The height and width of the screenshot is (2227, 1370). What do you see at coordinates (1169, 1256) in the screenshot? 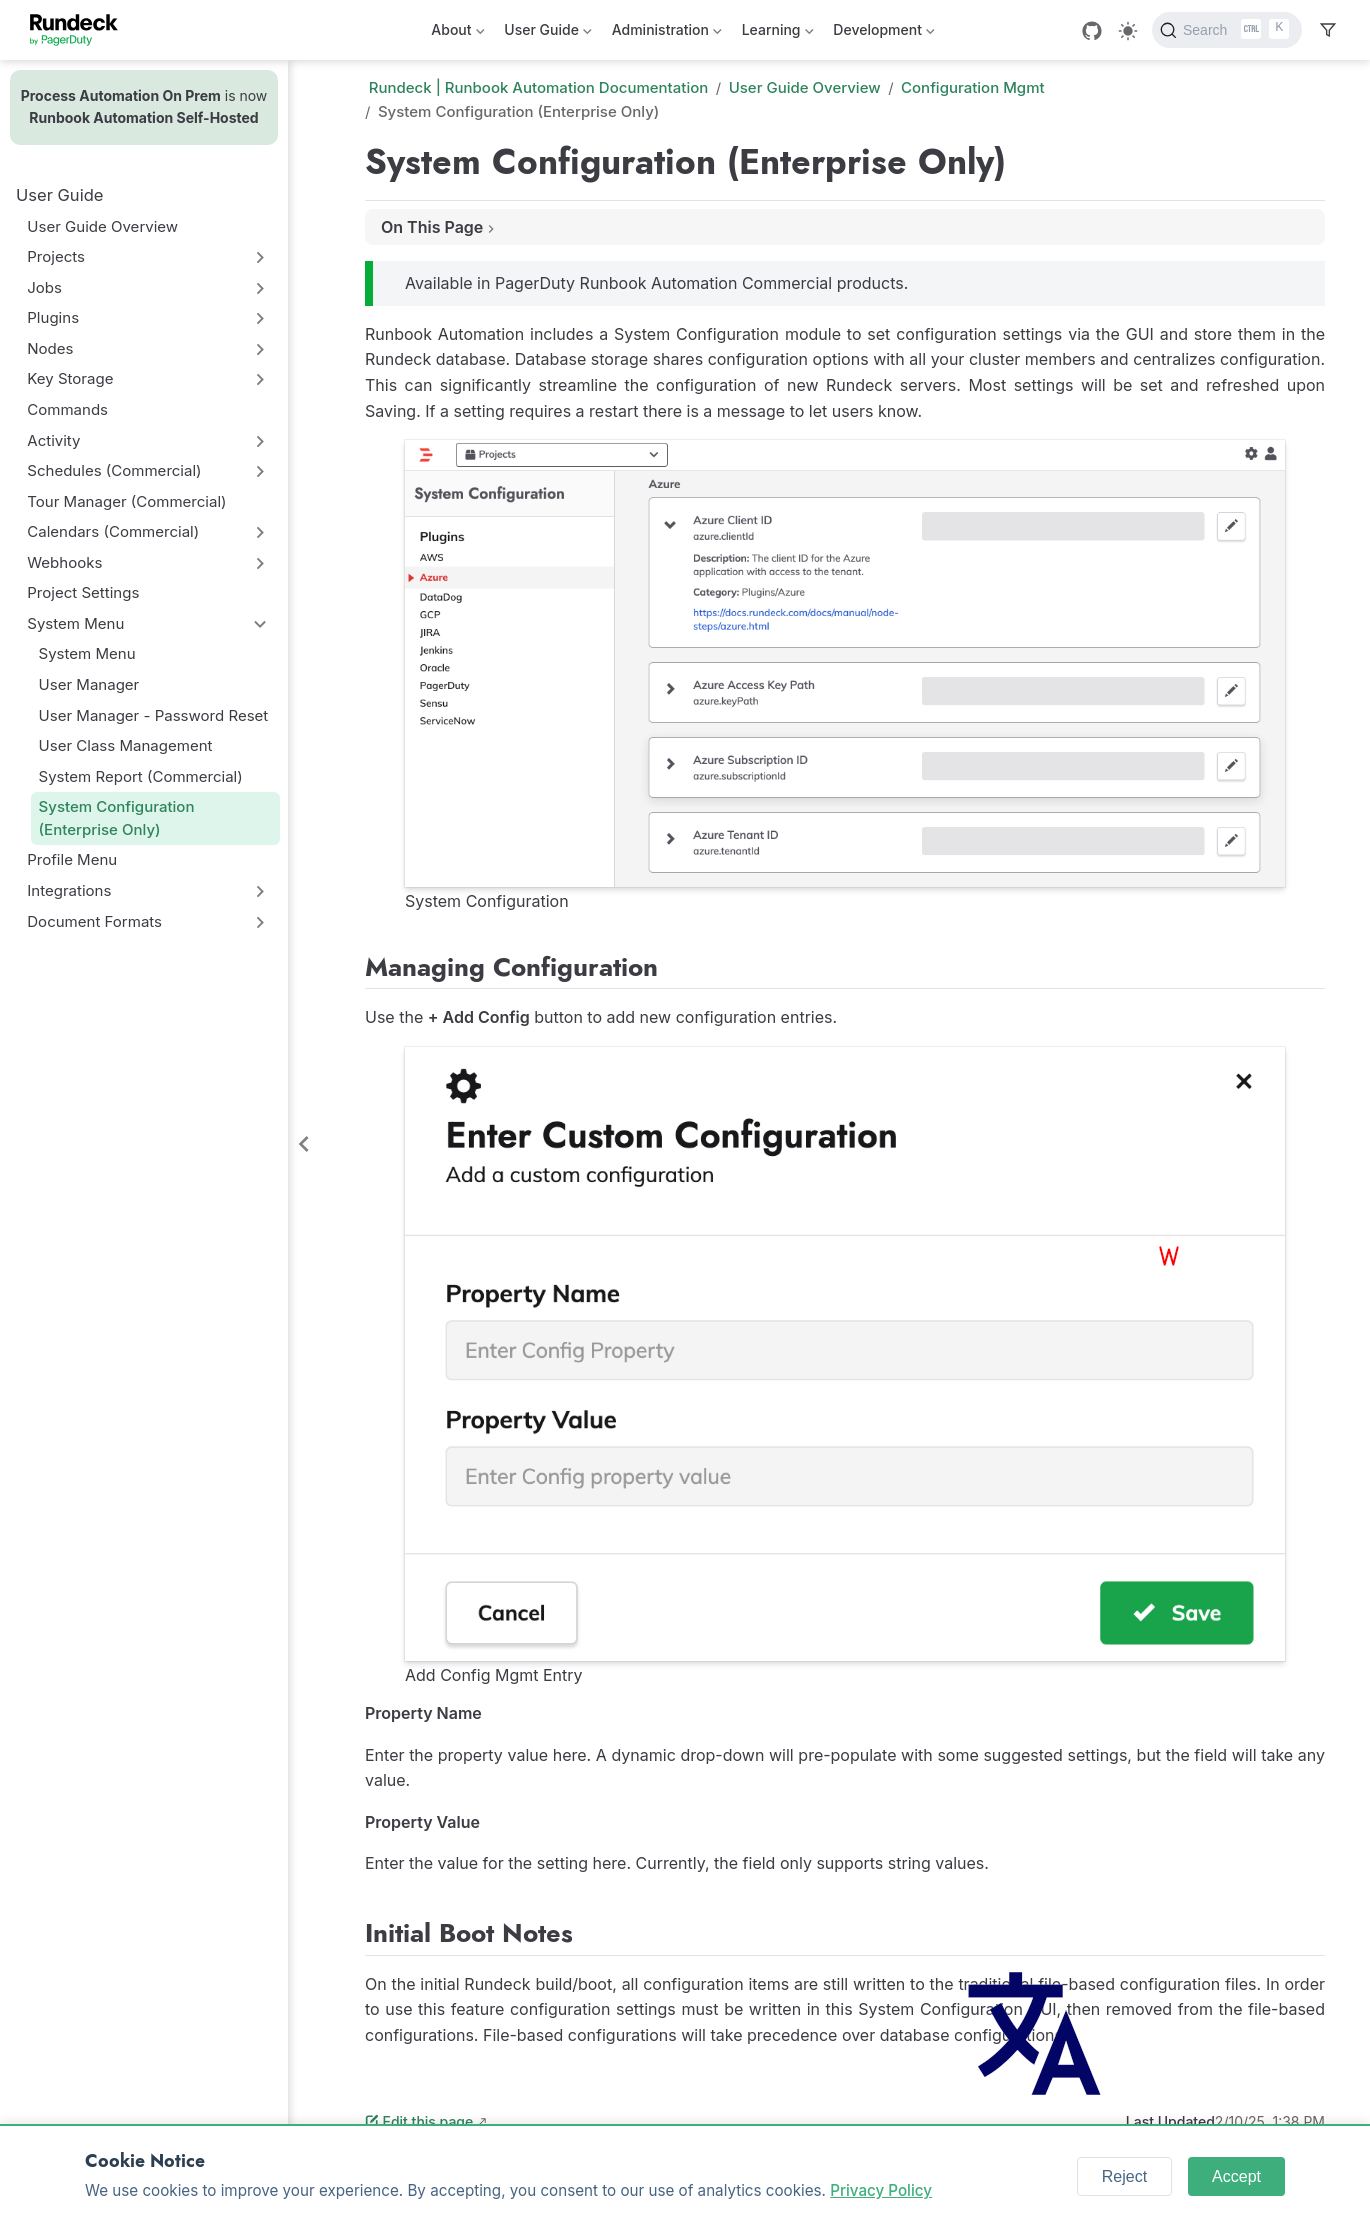
I see `indicates items or options starting with the letter W` at bounding box center [1169, 1256].